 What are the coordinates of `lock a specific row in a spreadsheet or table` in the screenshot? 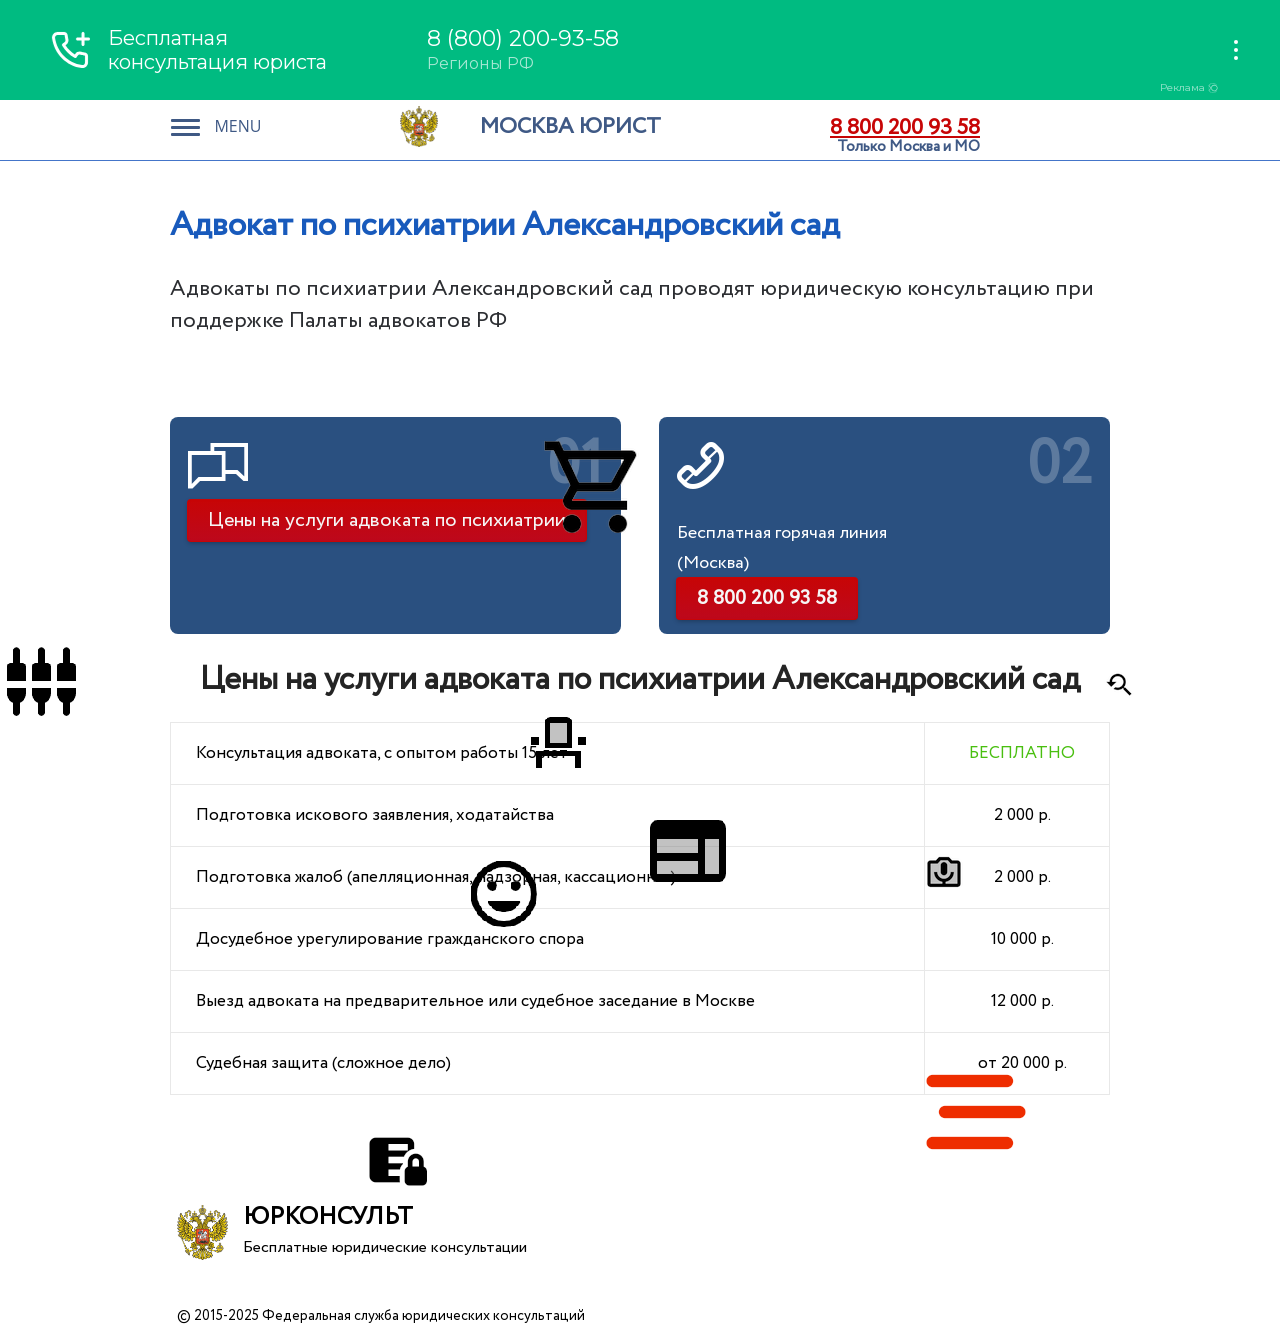 It's located at (395, 1160).